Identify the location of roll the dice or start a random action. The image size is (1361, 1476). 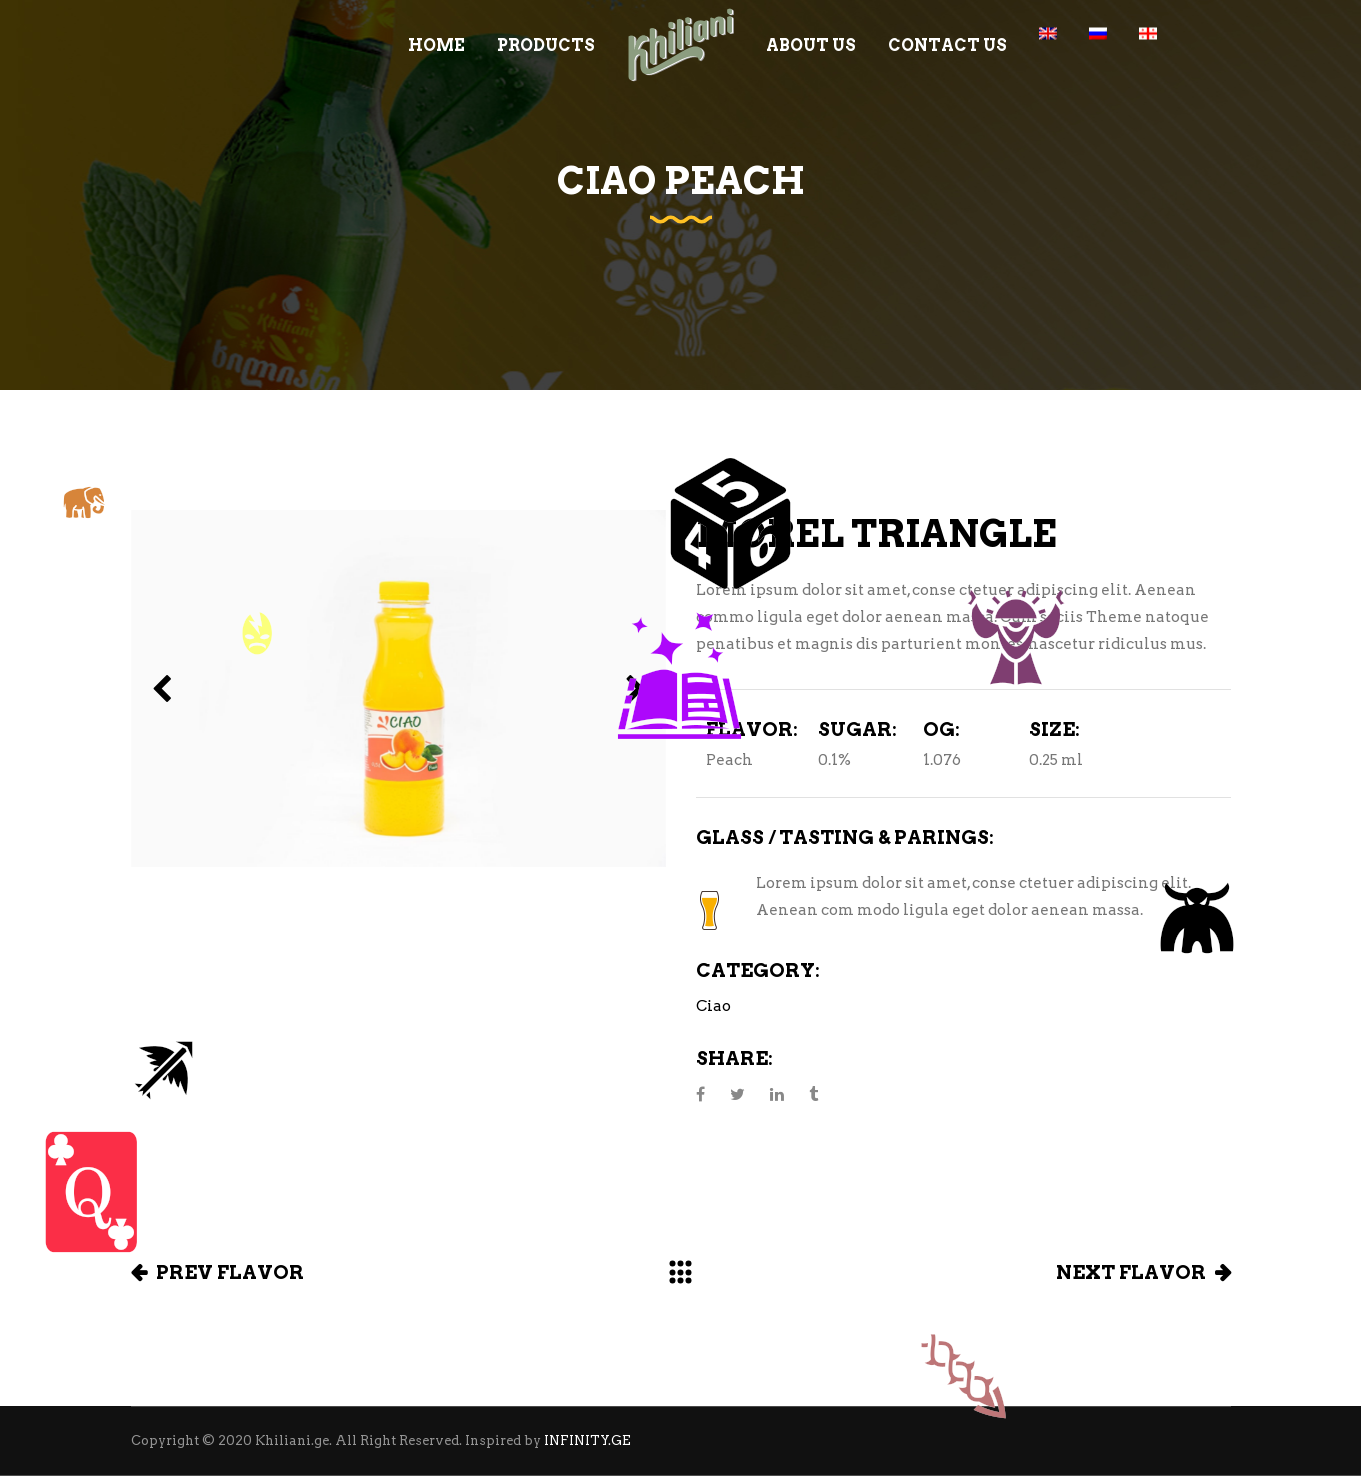
(730, 524).